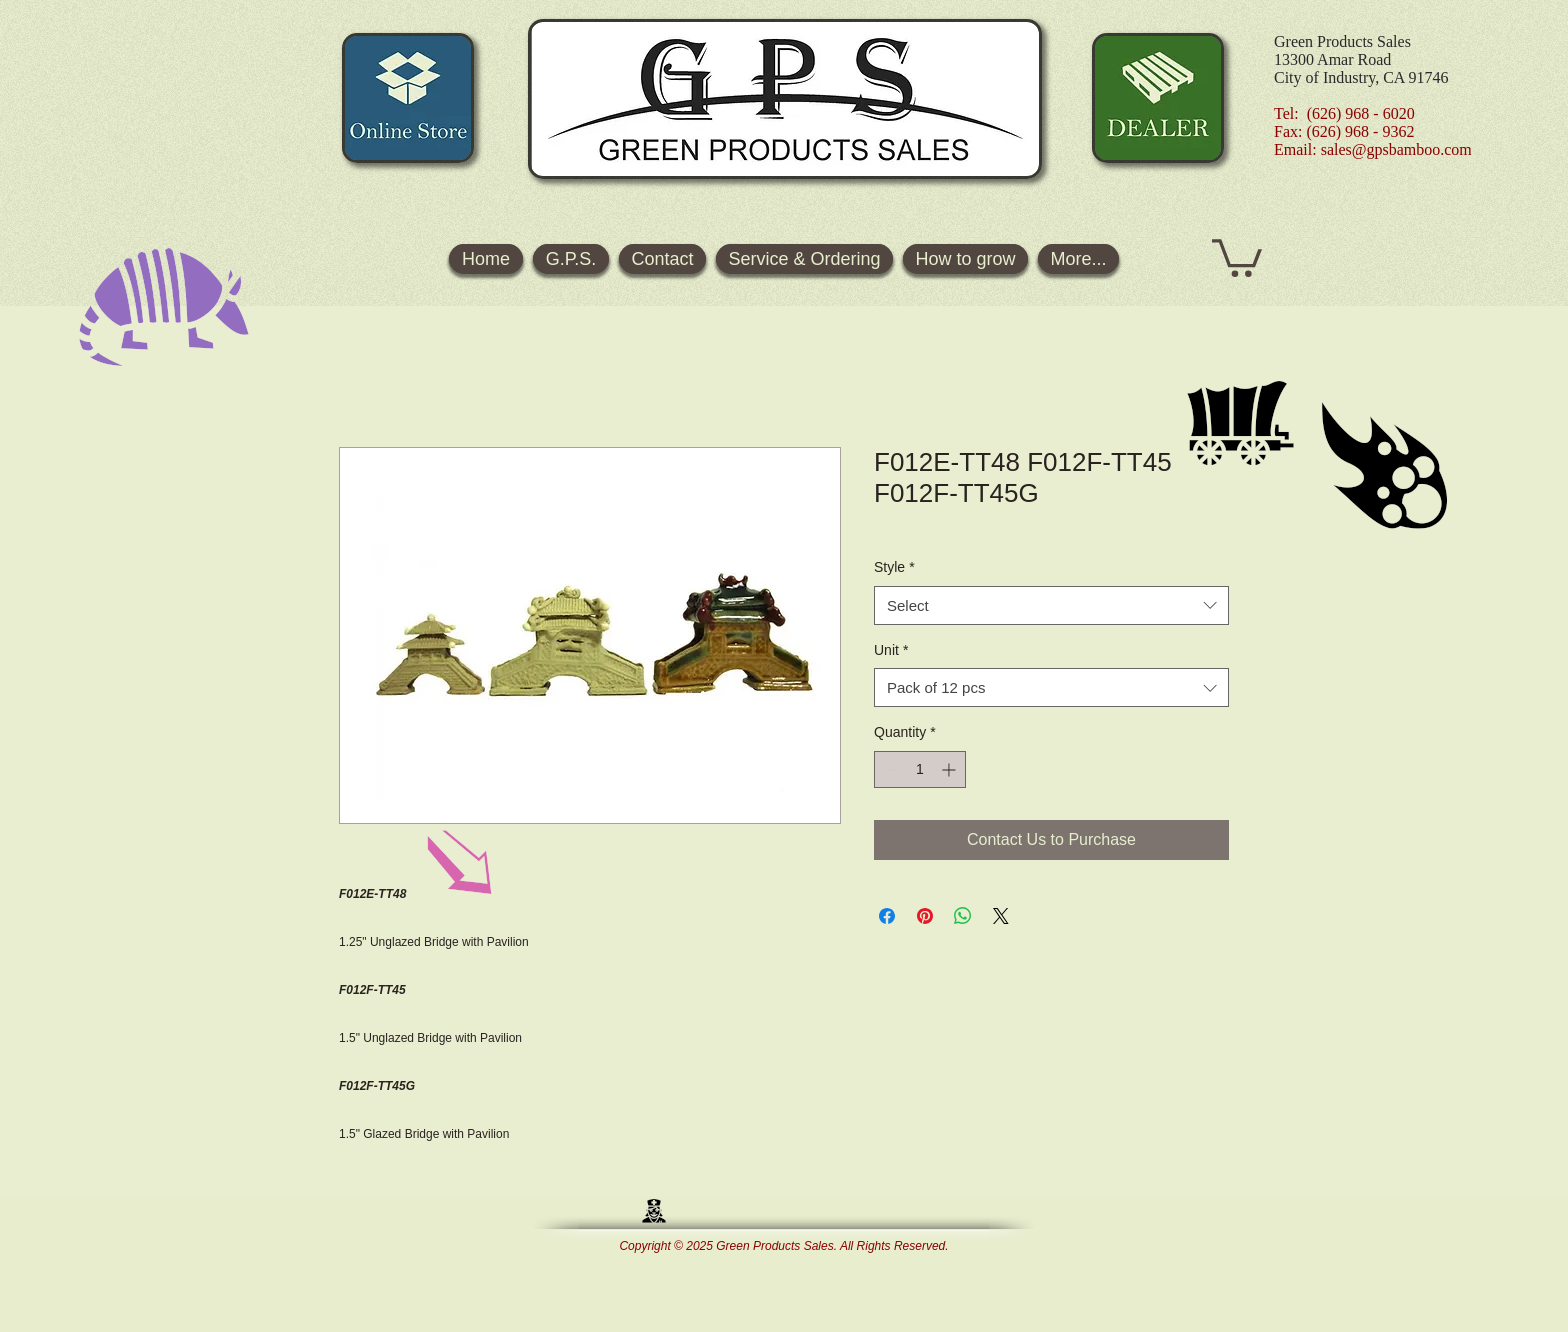  I want to click on activate fire or burn effect in game, so click(1381, 463).